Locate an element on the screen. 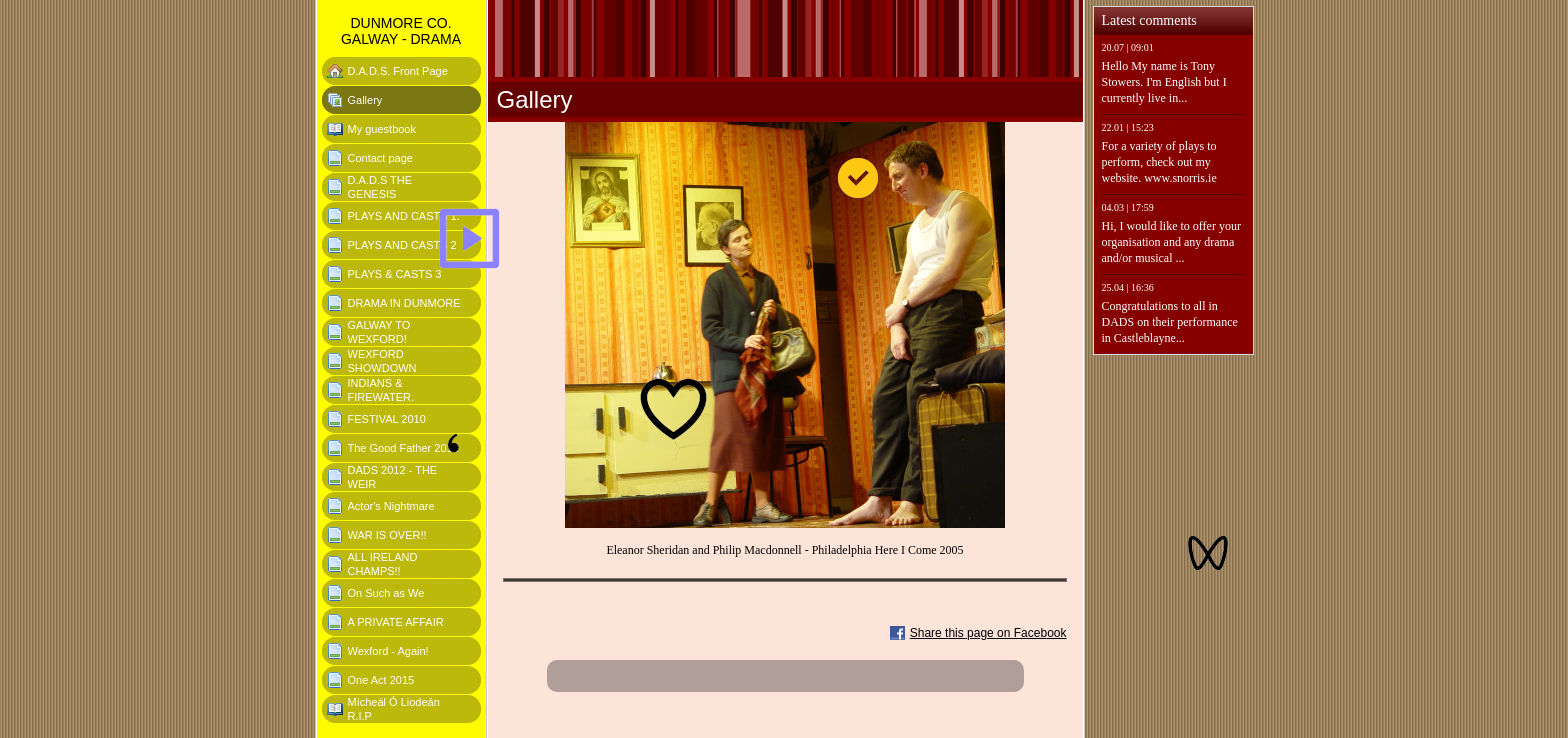 Image resolution: width=1568 pixels, height=738 pixels. add to favorites is located at coordinates (673, 408).